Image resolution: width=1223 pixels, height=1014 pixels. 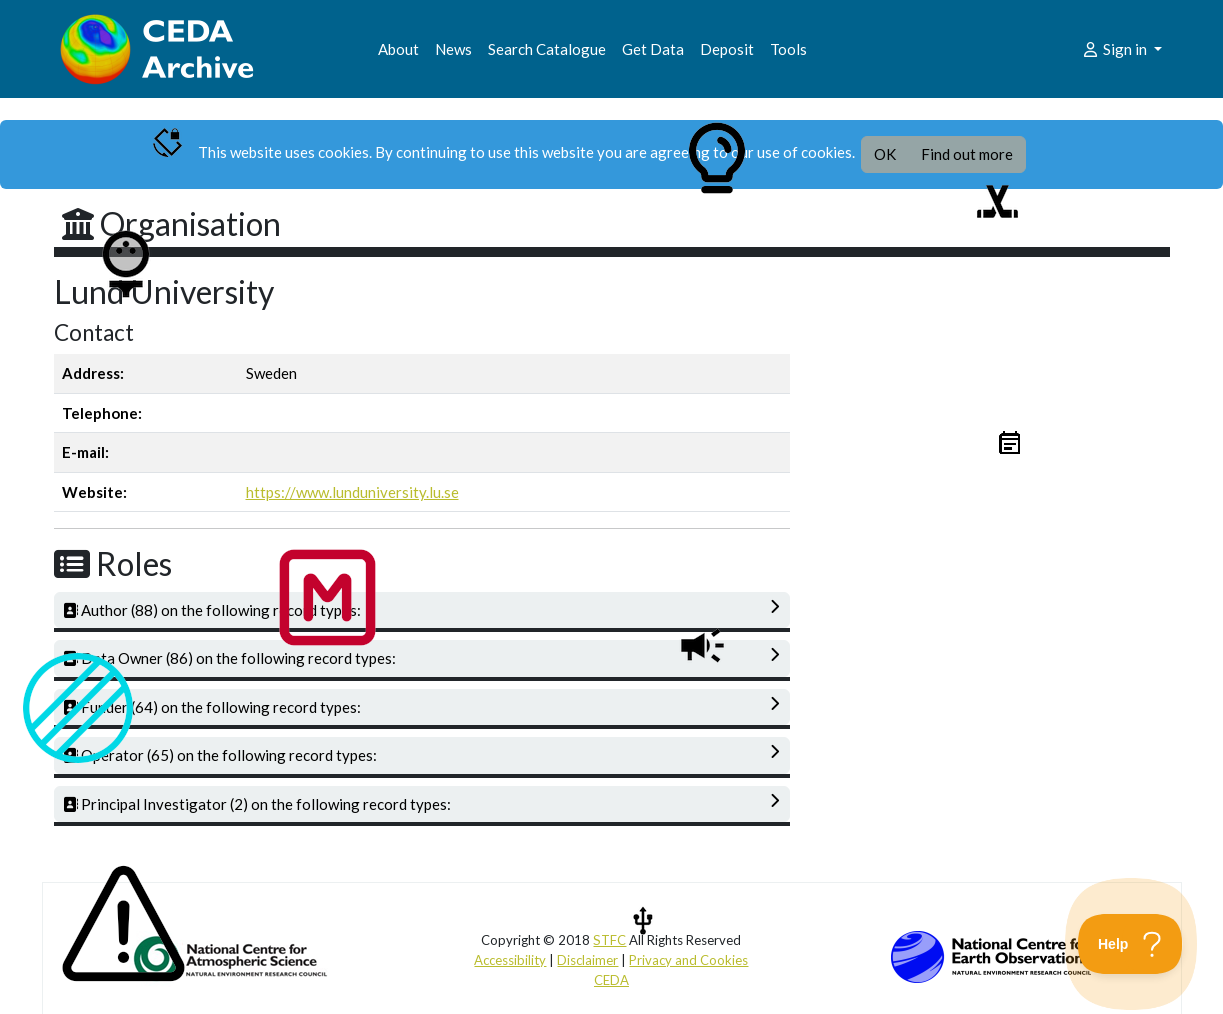 I want to click on indicates a restricted or prohibited action, so click(x=78, y=708).